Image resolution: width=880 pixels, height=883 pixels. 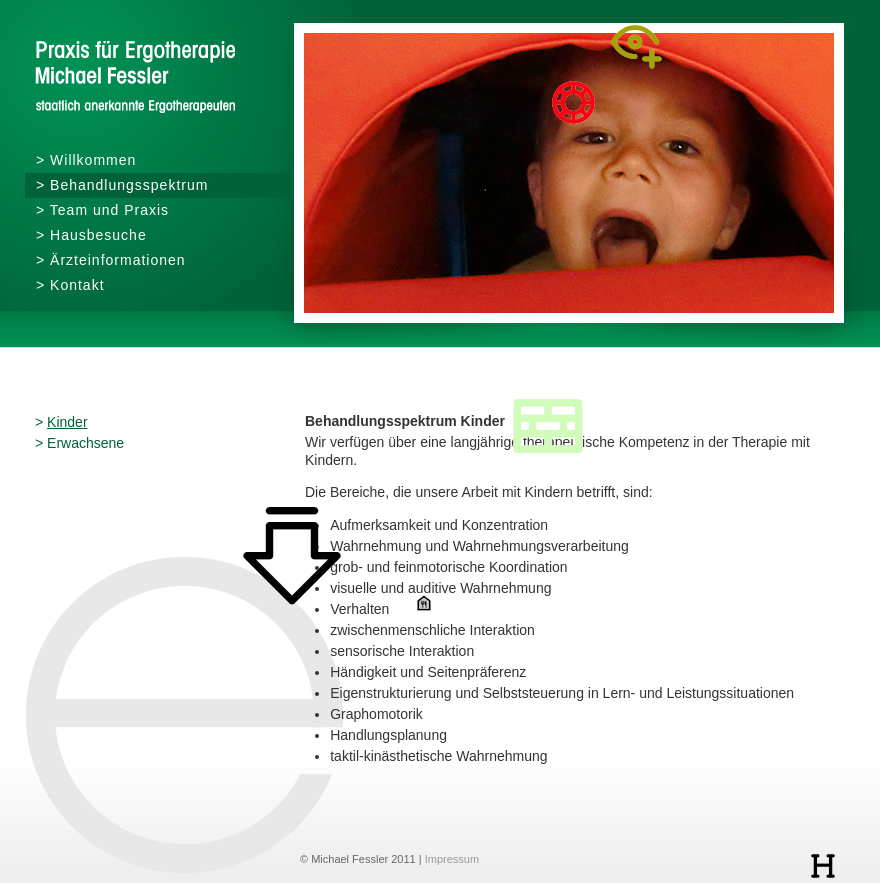 What do you see at coordinates (573, 102) in the screenshot?
I see `access casino or gambling games` at bounding box center [573, 102].